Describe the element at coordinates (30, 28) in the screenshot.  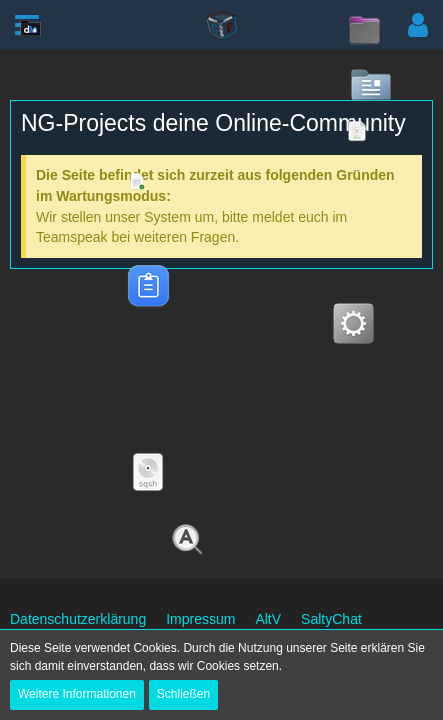
I see `open deemix music downloads folder` at that location.